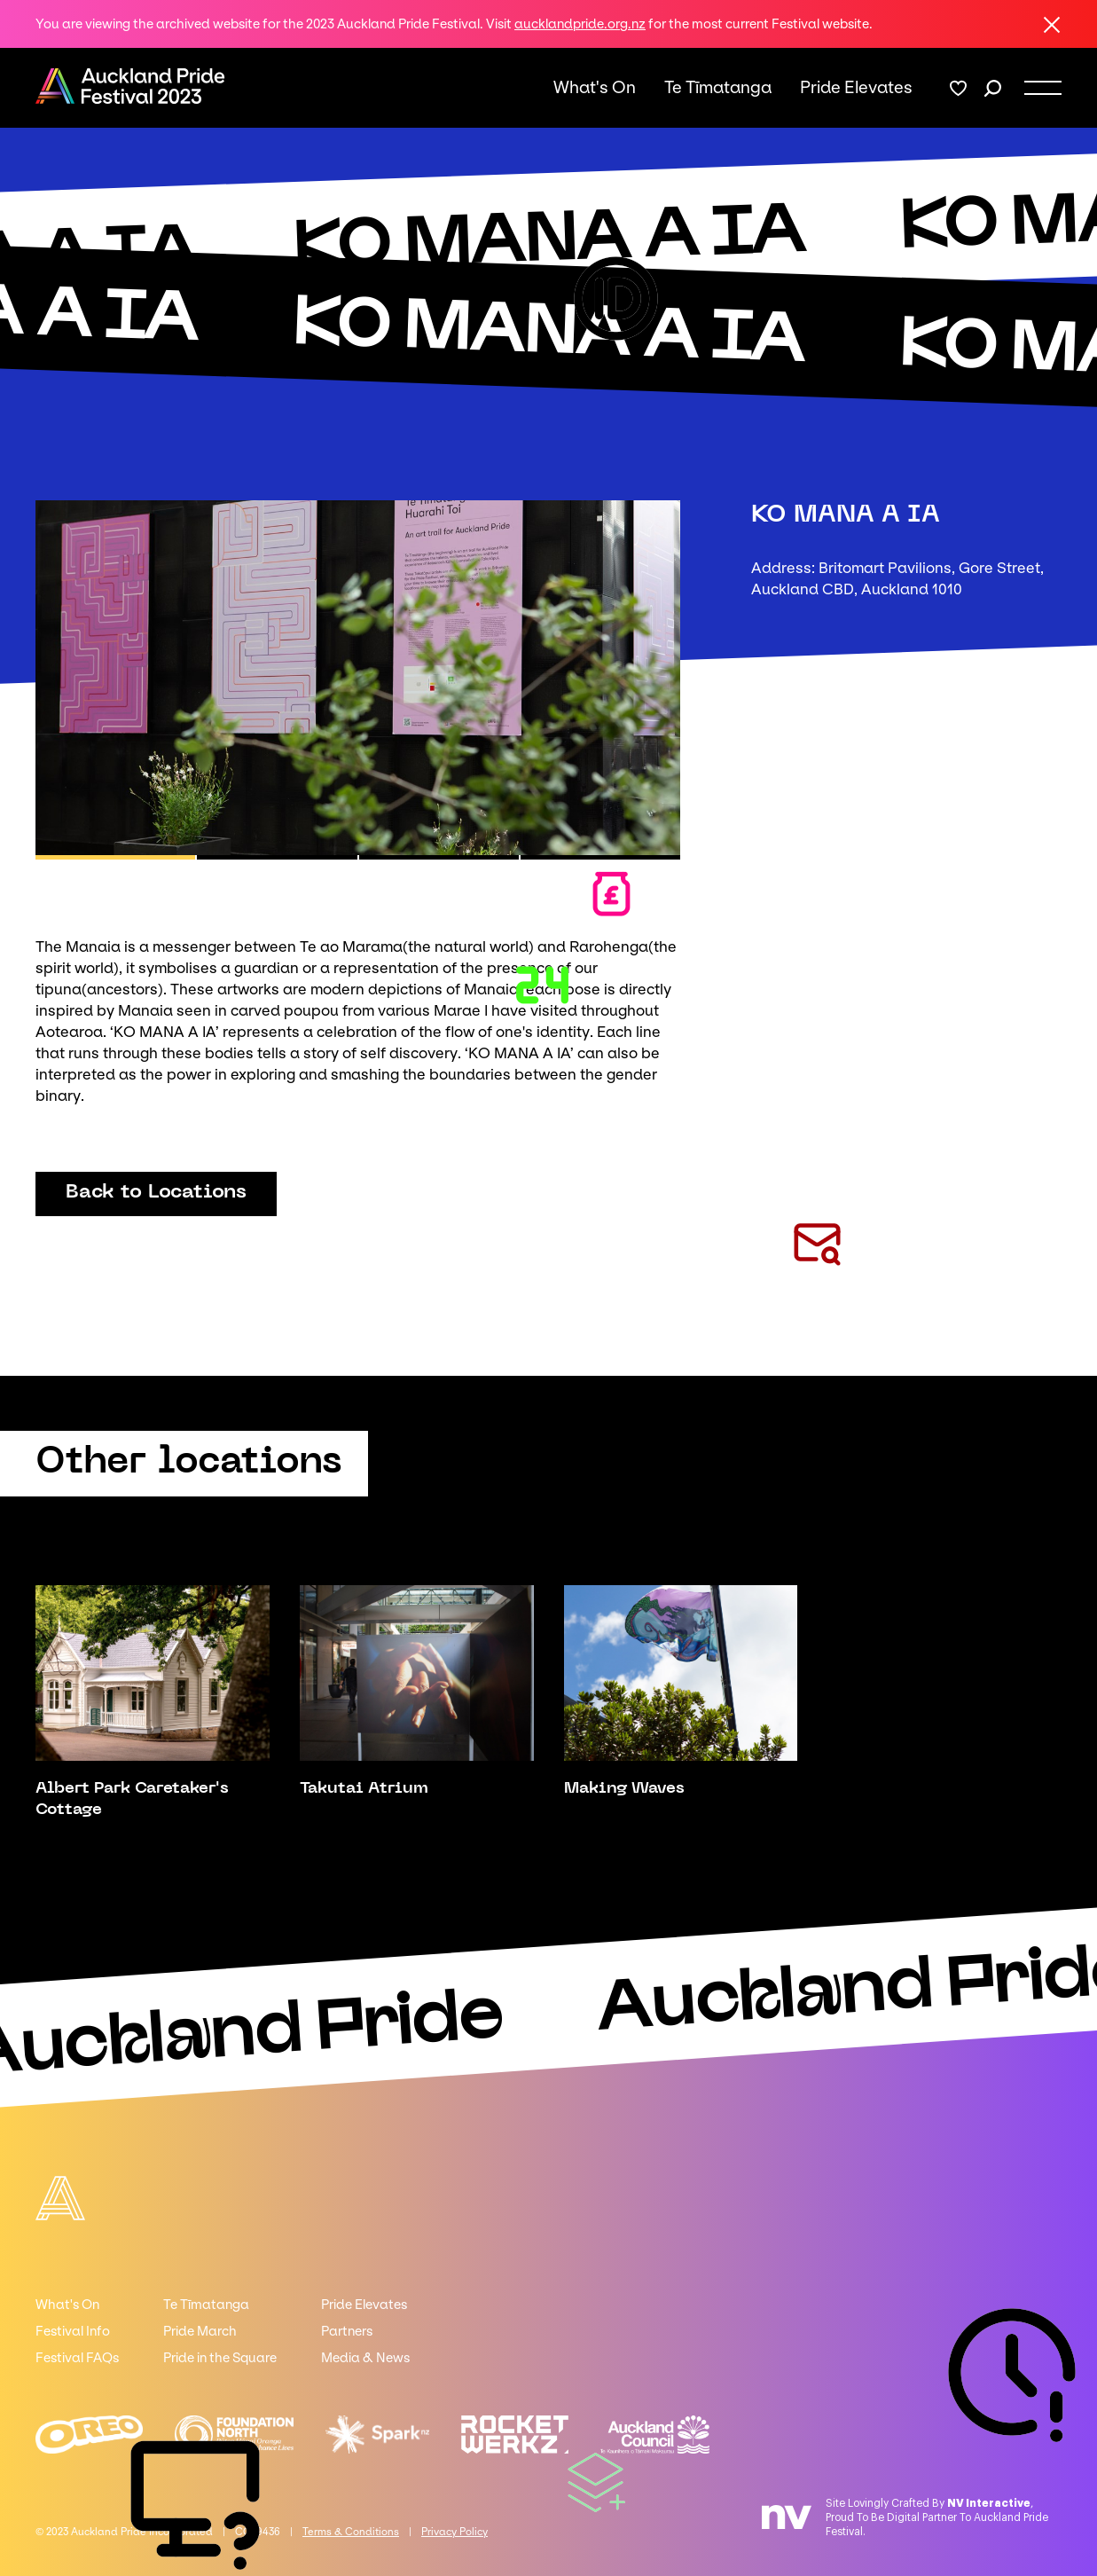  I want to click on donate or tip in pounds, so click(611, 892).